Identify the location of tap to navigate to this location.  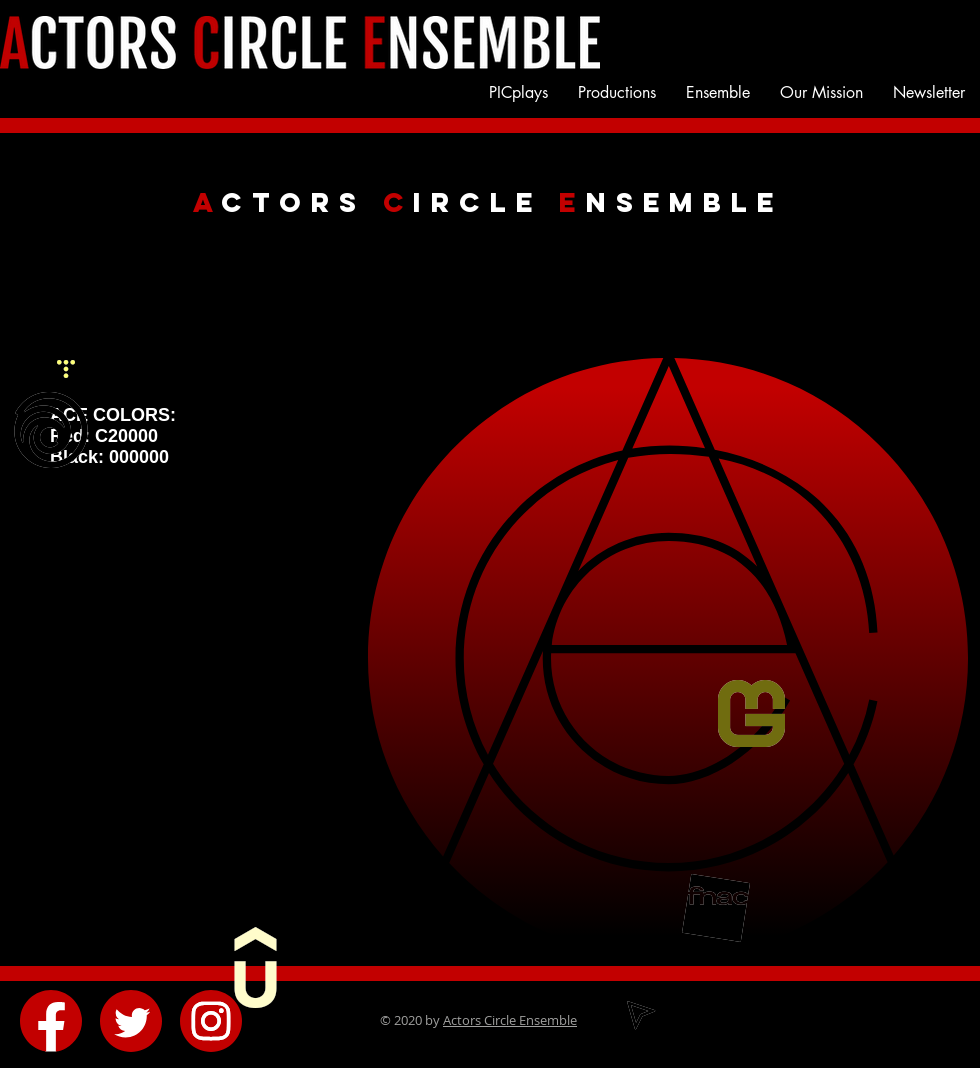
(641, 1015).